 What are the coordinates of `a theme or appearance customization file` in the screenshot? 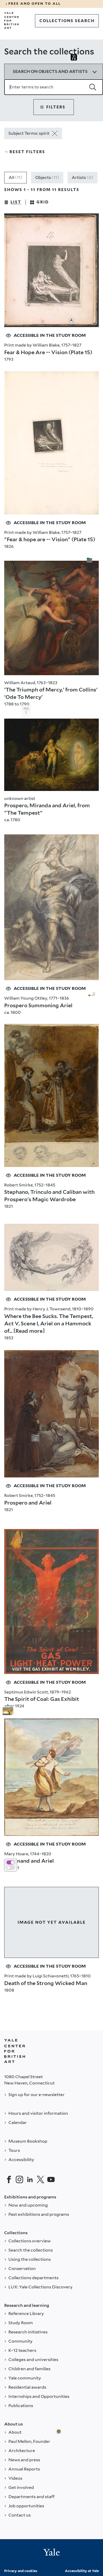 It's located at (26, 711).